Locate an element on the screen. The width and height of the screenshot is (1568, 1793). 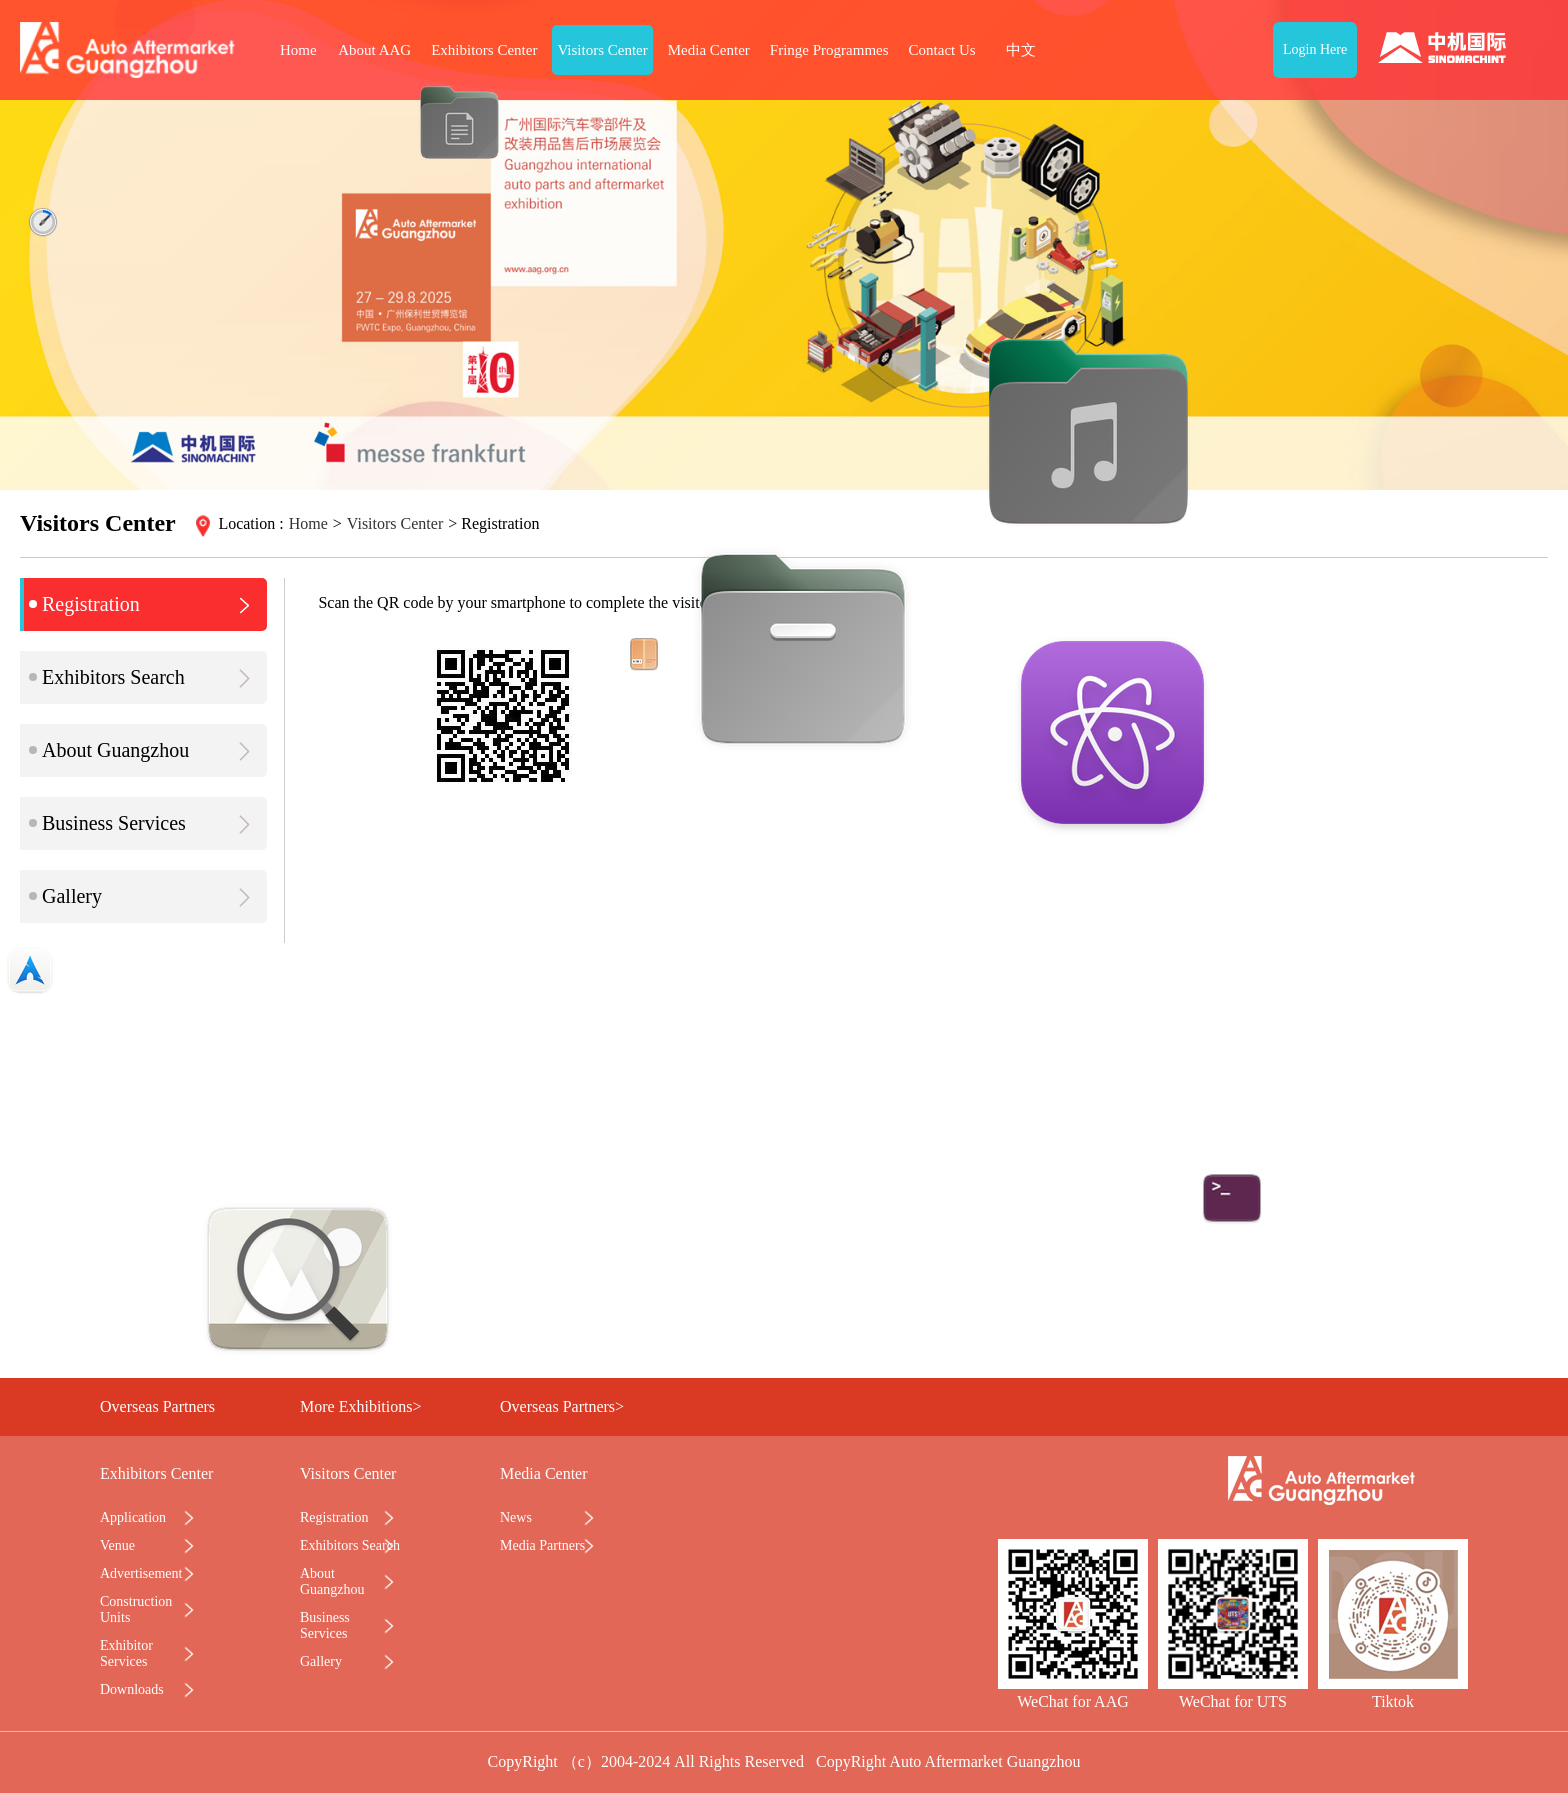
open arch linux application is located at coordinates (30, 970).